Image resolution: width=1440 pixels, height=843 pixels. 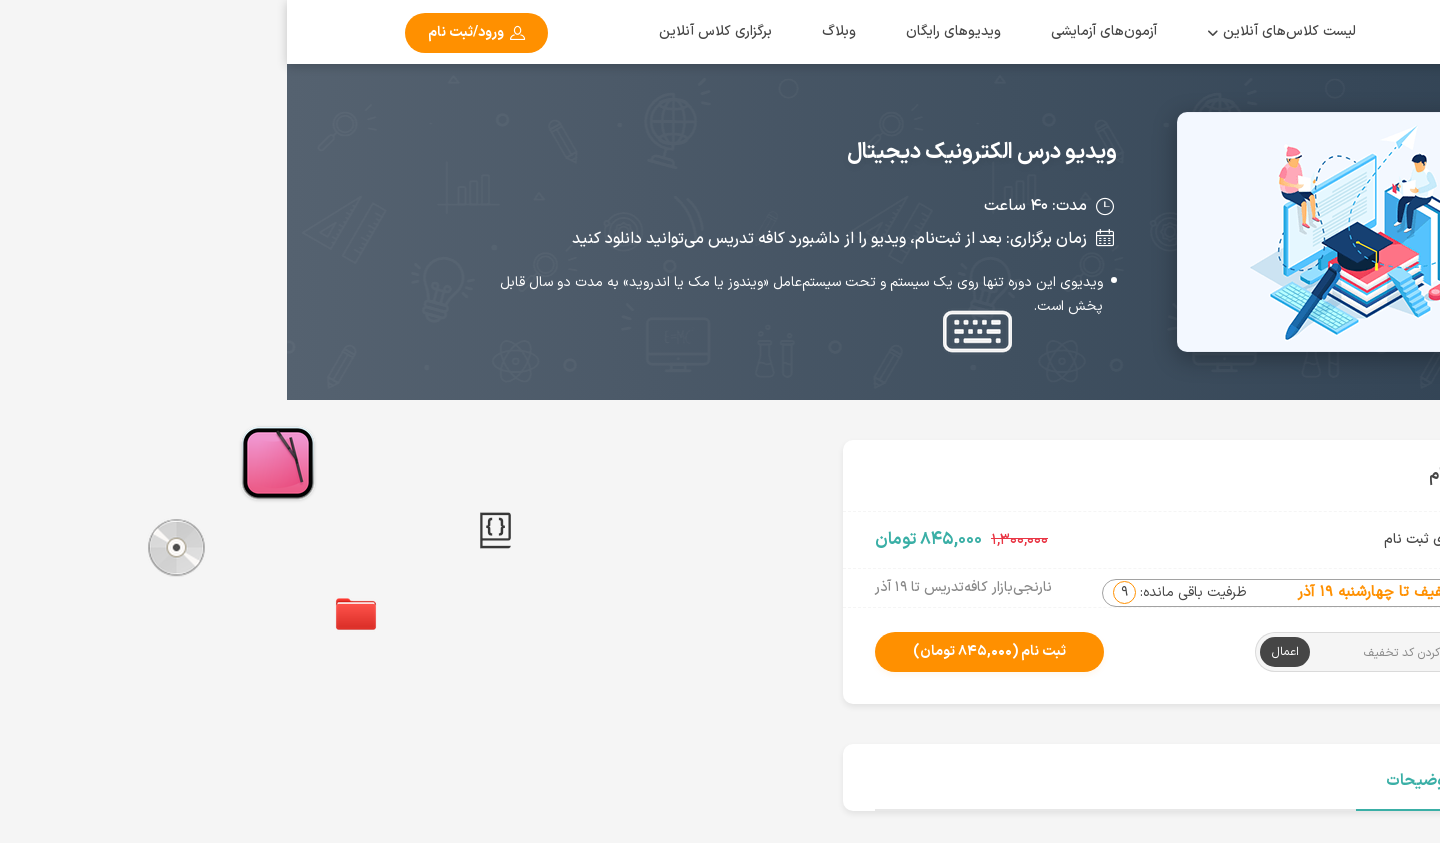 What do you see at coordinates (495, 530) in the screenshot?
I see `open developer documentation` at bounding box center [495, 530].